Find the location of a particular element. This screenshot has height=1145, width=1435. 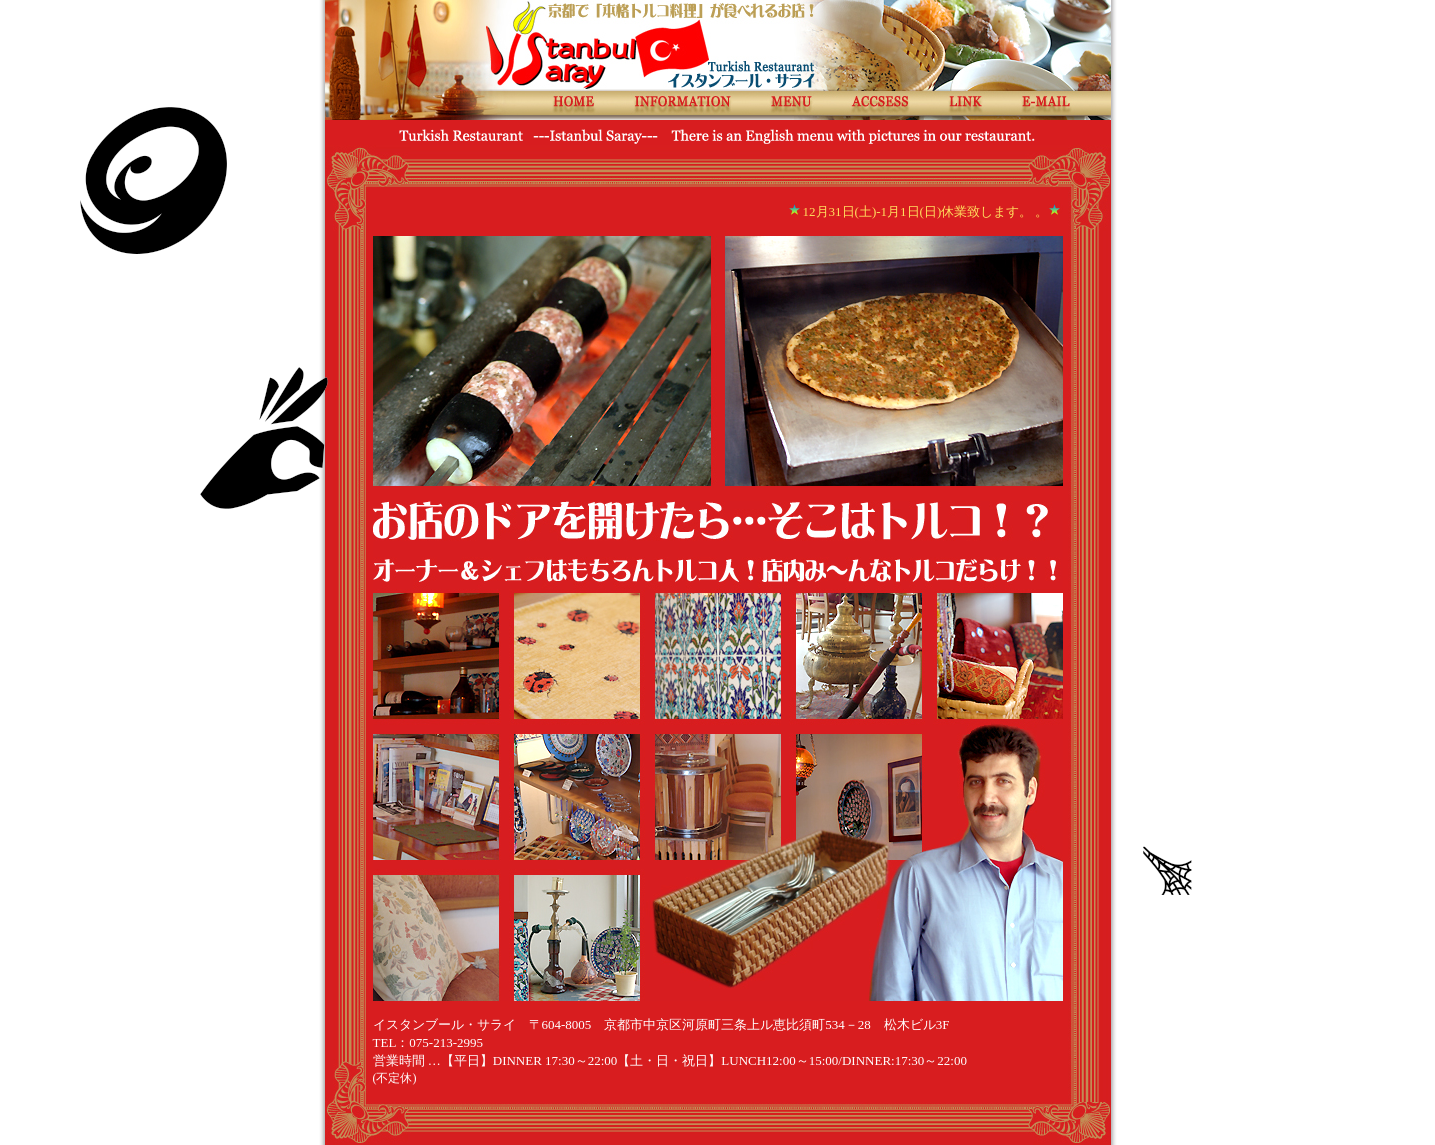

activate web spit ability is located at coordinates (1167, 871).